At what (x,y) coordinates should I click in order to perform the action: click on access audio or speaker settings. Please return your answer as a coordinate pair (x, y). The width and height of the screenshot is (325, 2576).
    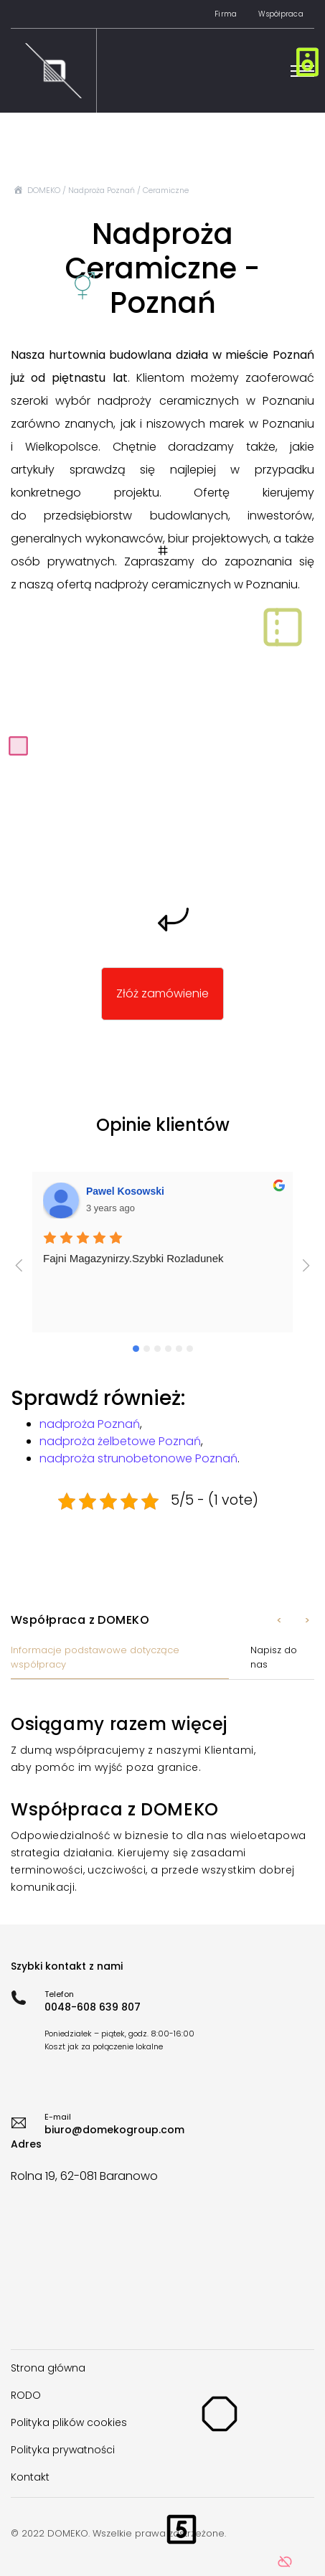
    Looking at the image, I should click on (307, 62).